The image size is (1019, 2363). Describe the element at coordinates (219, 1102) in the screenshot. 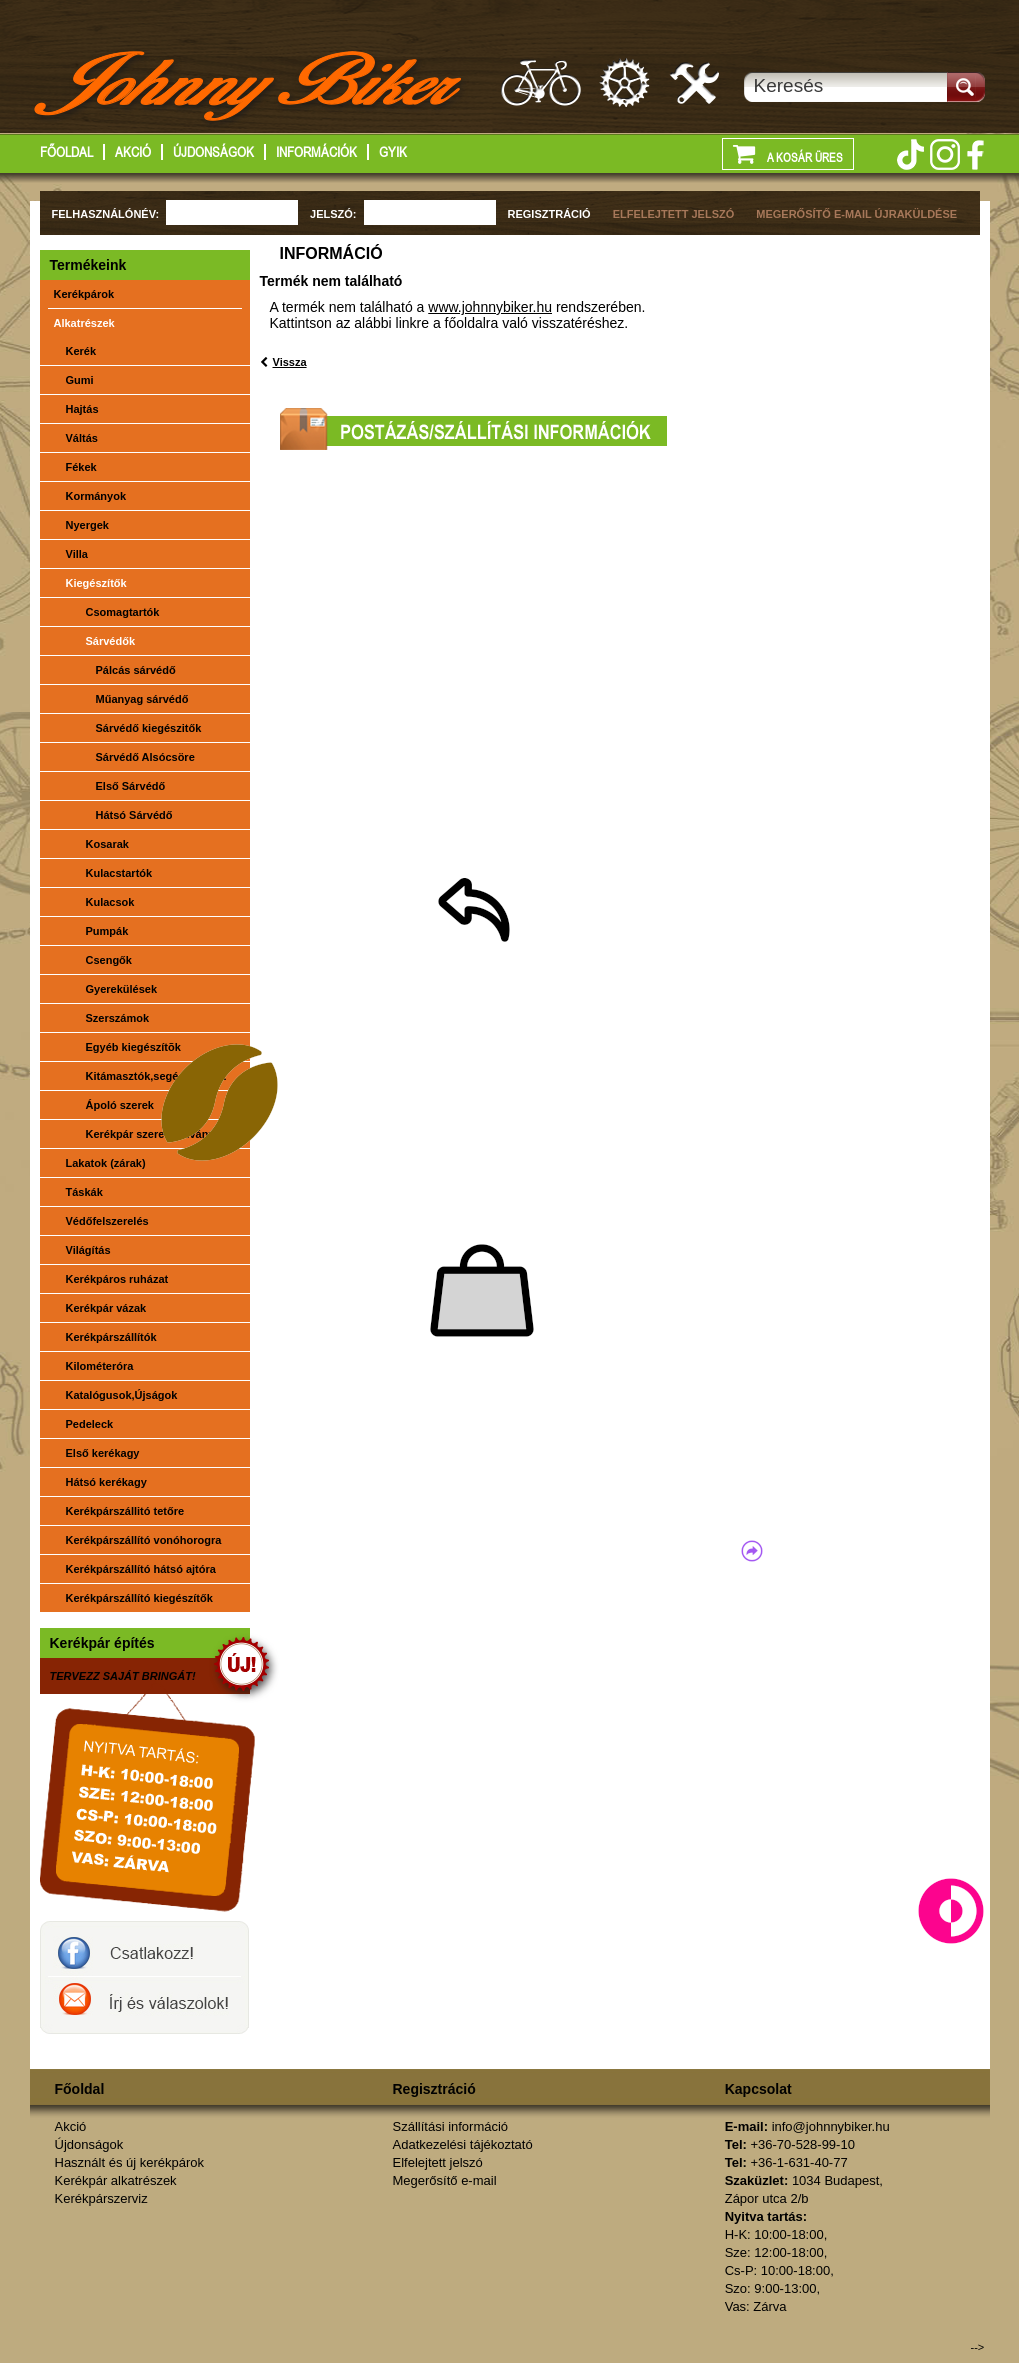

I see `browse coffee shops or cafés nearby` at that location.